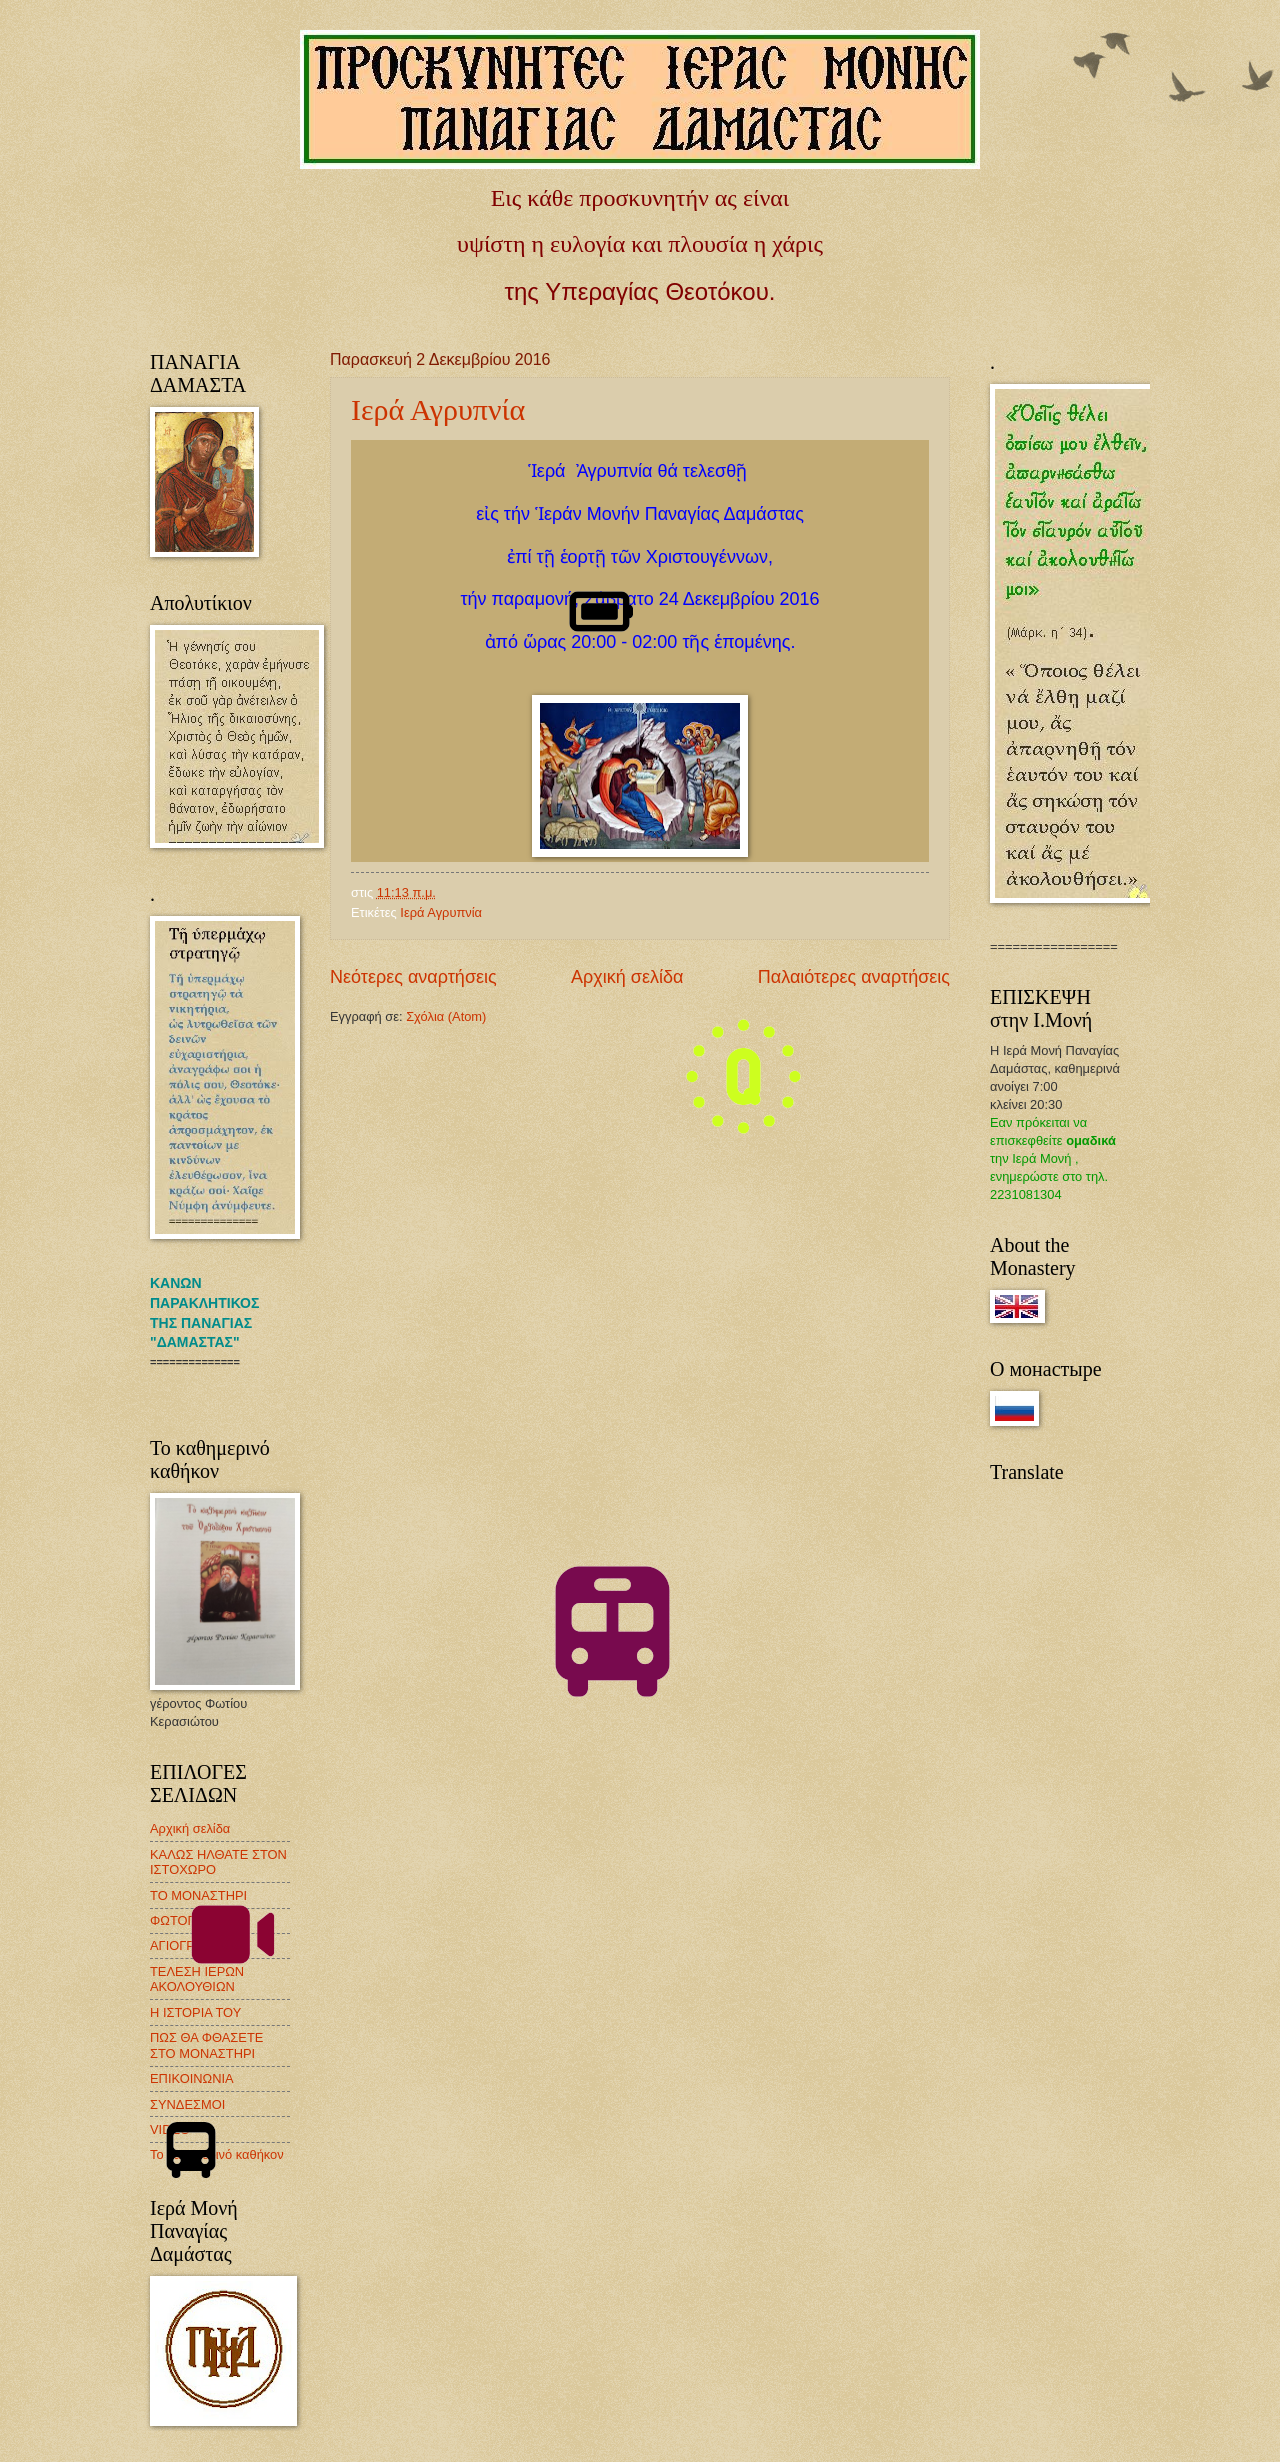 The image size is (1280, 2462). I want to click on indicates a loading or processing state for Q-related feature, so click(743, 1076).